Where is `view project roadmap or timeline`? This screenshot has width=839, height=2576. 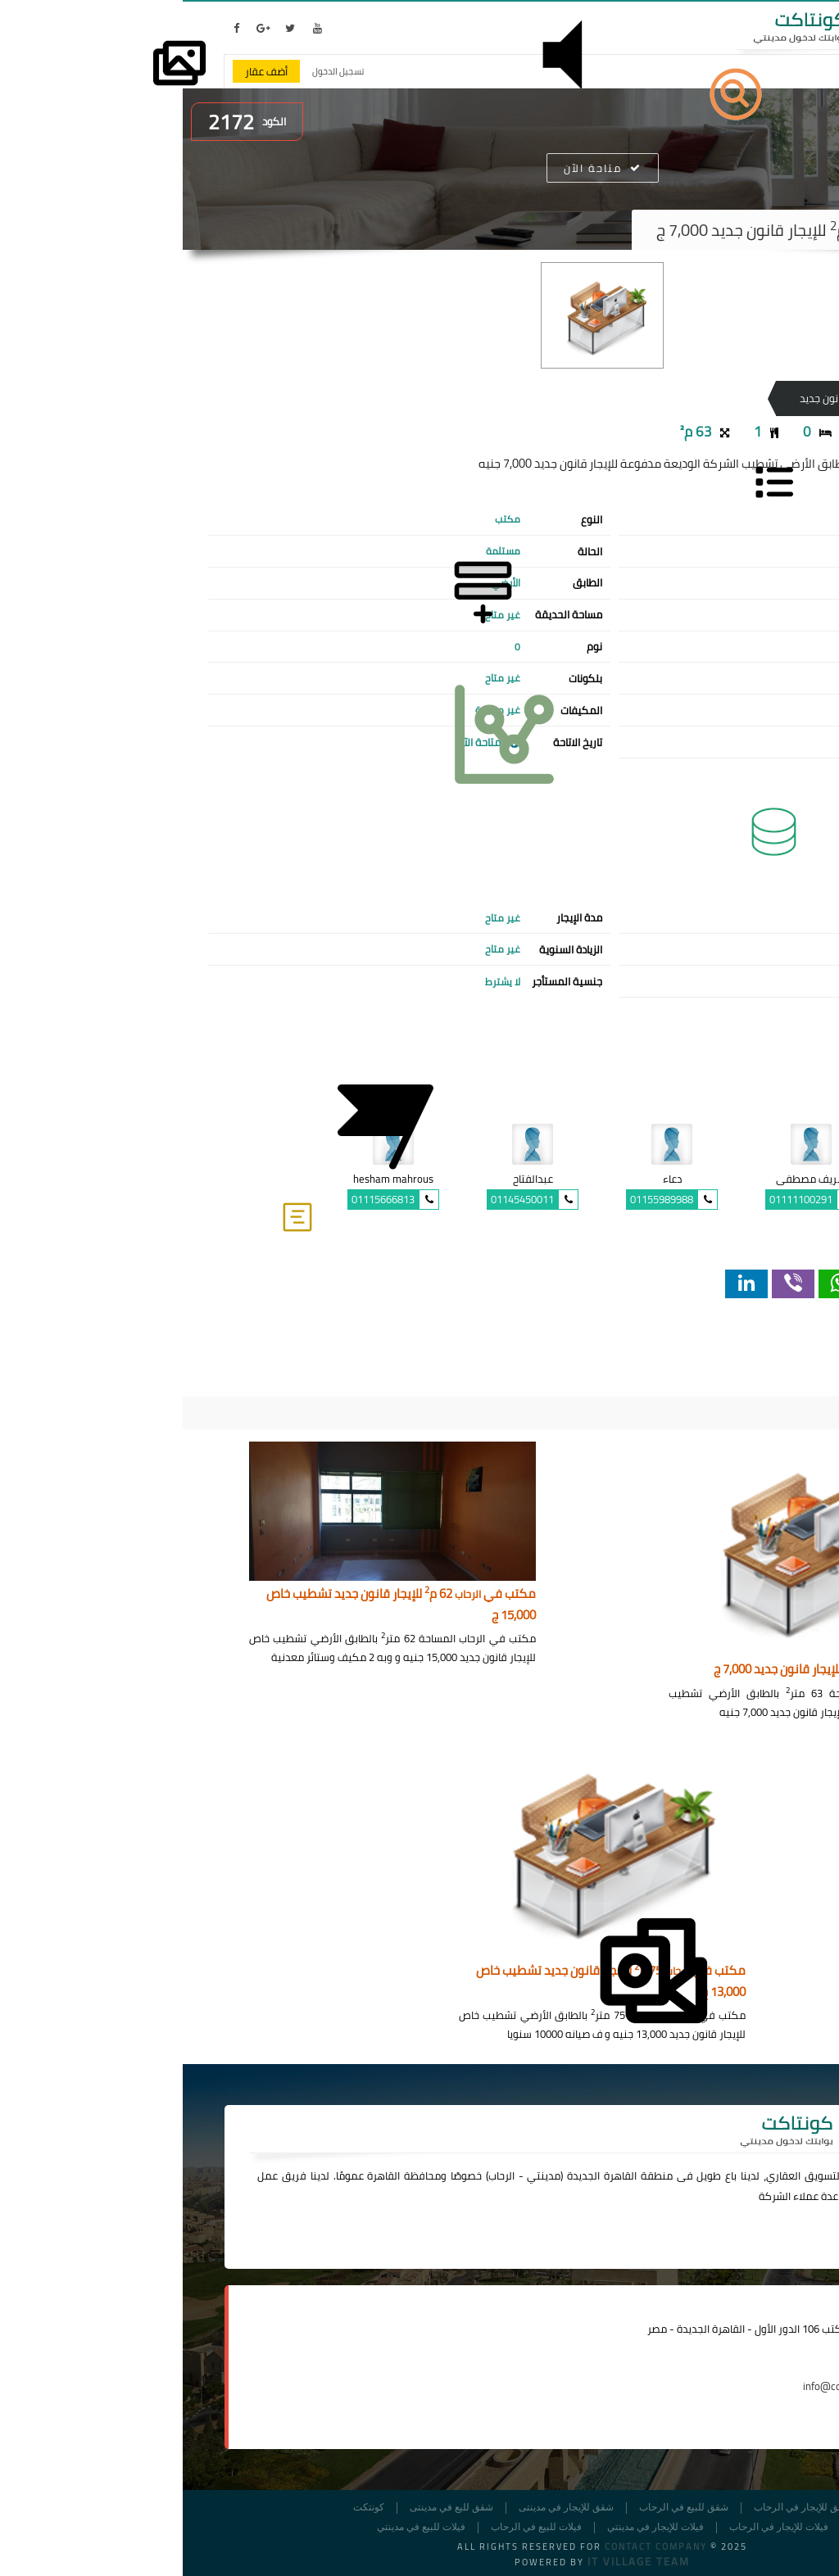
view project roadmap or timeline is located at coordinates (297, 1217).